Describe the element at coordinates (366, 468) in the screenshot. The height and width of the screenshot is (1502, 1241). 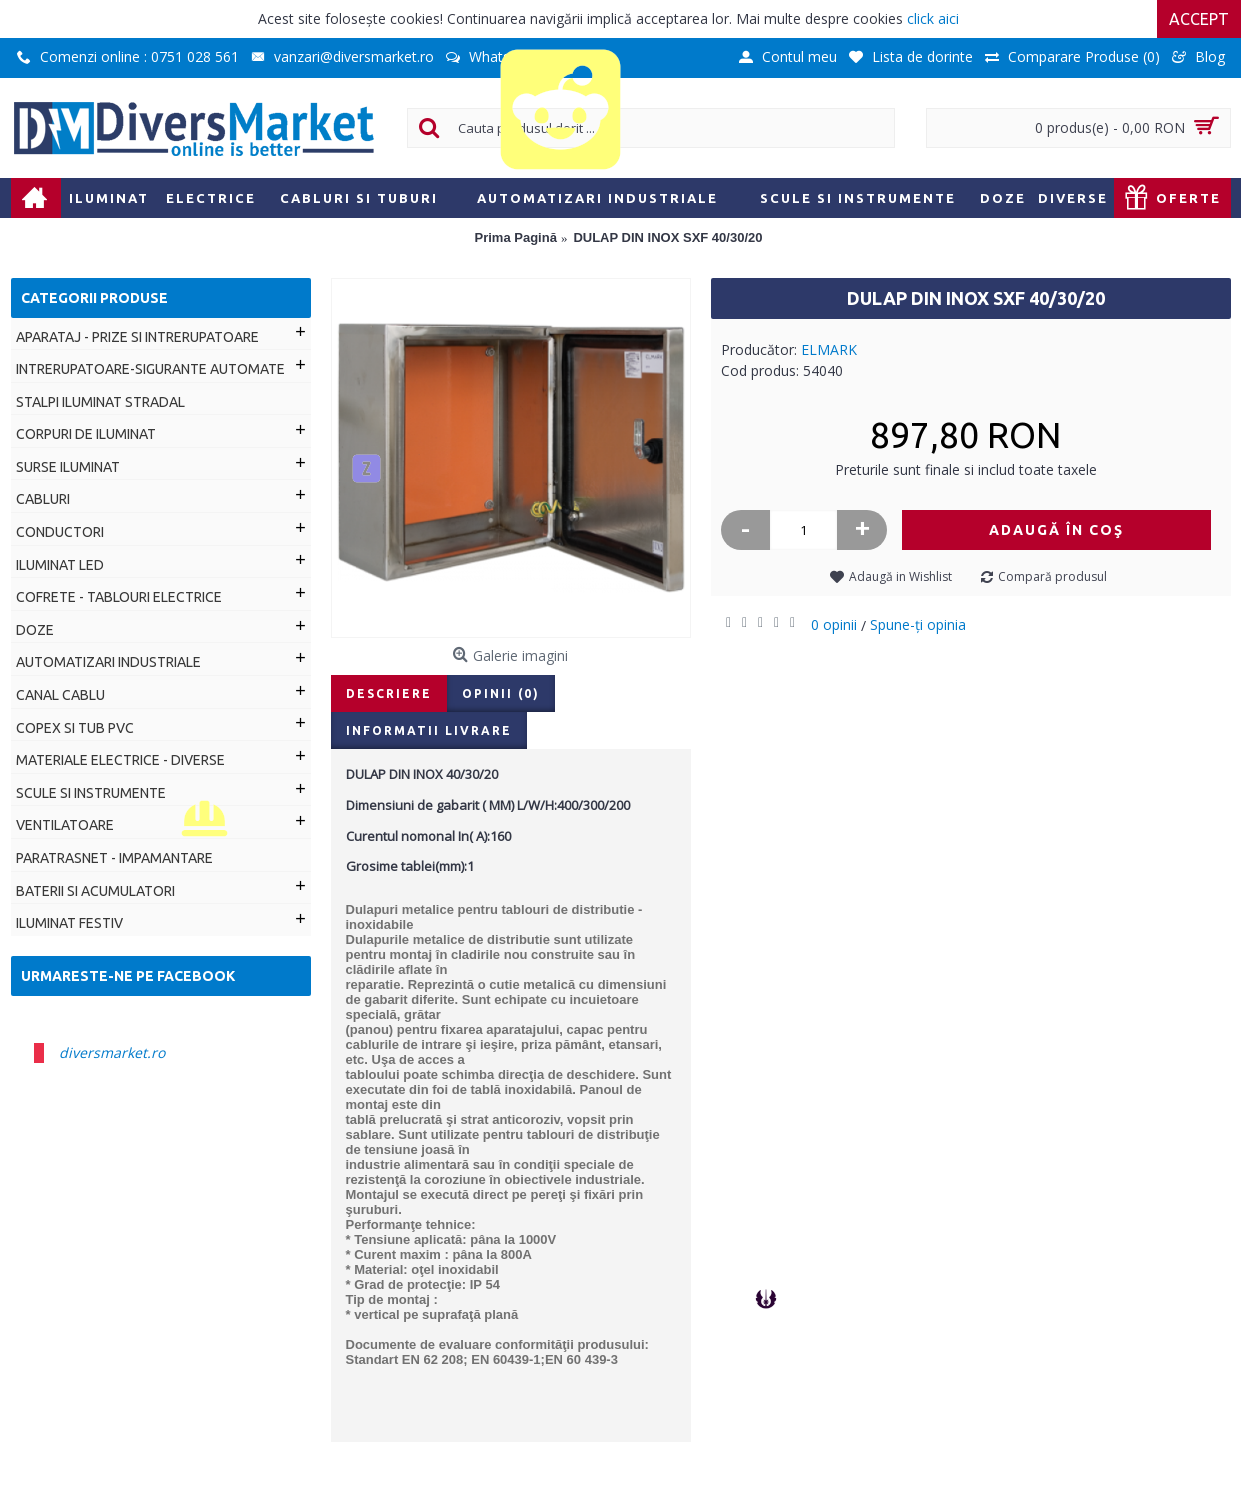
I see `represents the letter Z in a keyboard or text input` at that location.